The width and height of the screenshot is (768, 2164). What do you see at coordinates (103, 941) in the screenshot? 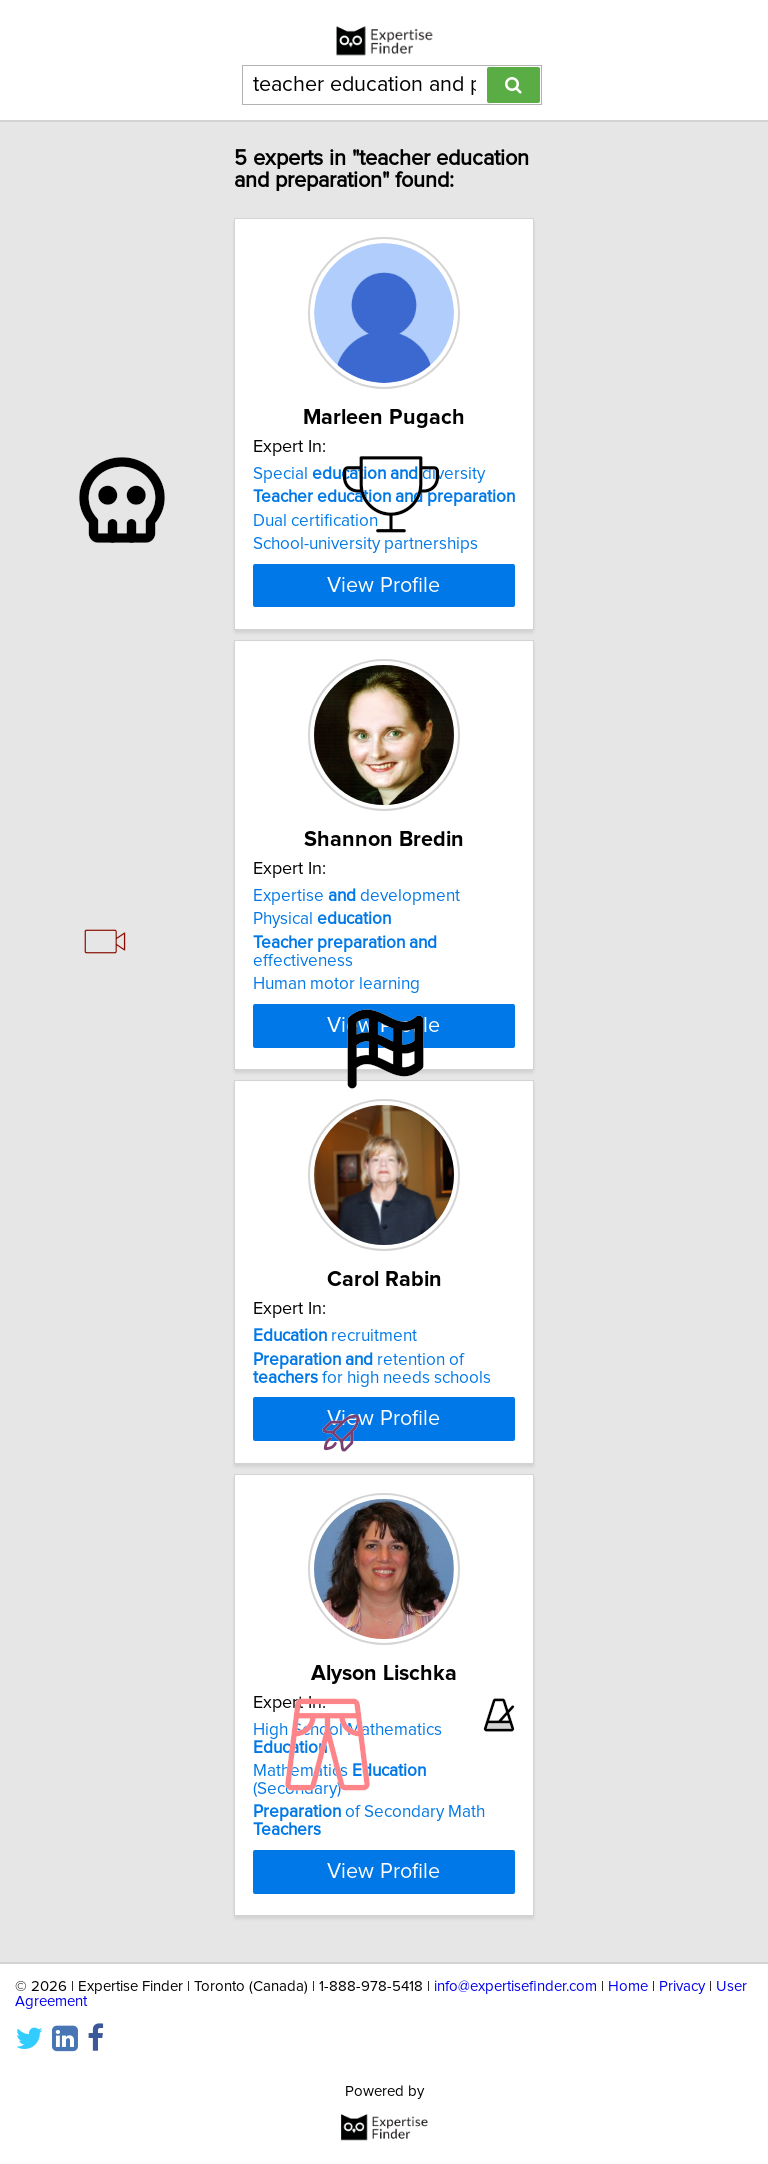
I see `start a video call` at bounding box center [103, 941].